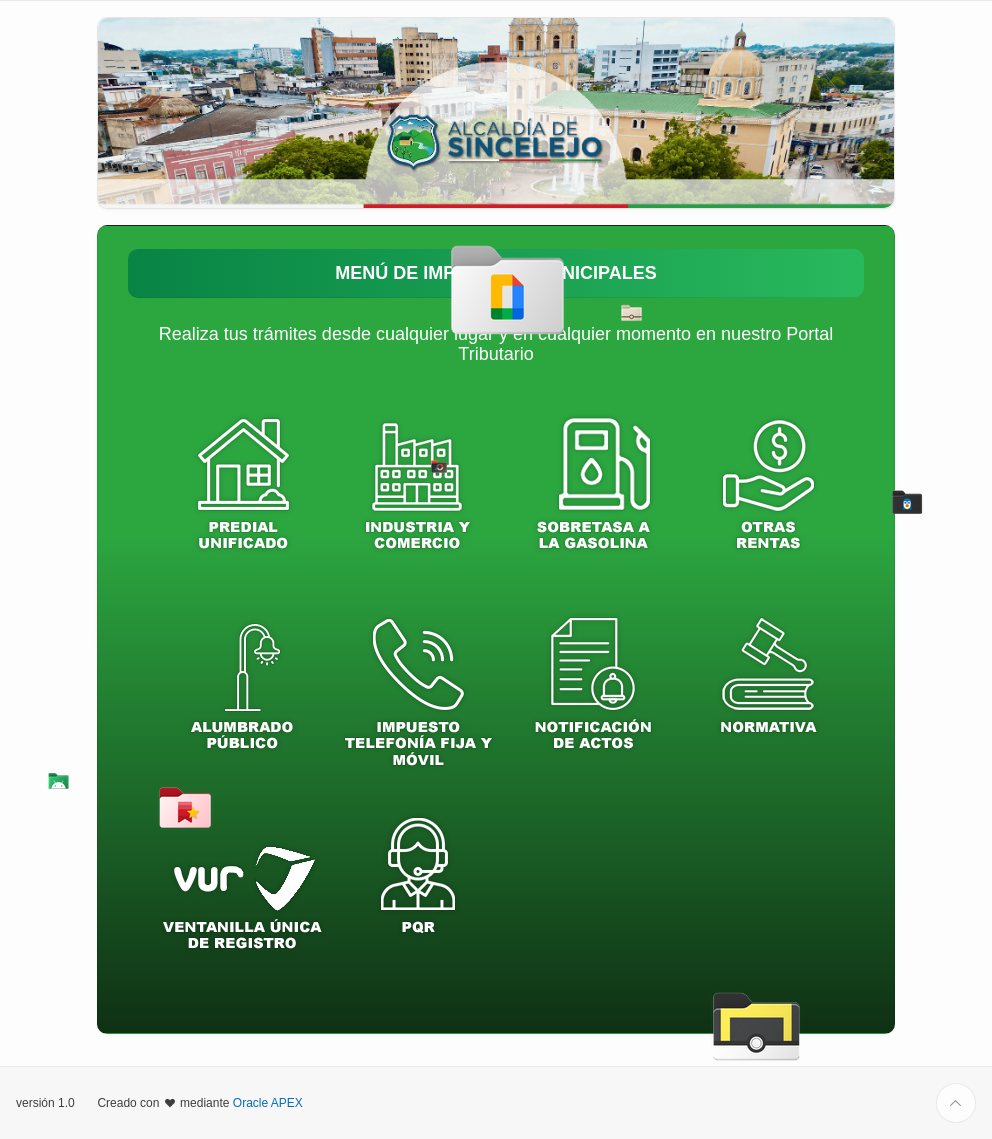 This screenshot has width=992, height=1139. What do you see at coordinates (185, 809) in the screenshot?
I see `open your bookmarked files folder` at bounding box center [185, 809].